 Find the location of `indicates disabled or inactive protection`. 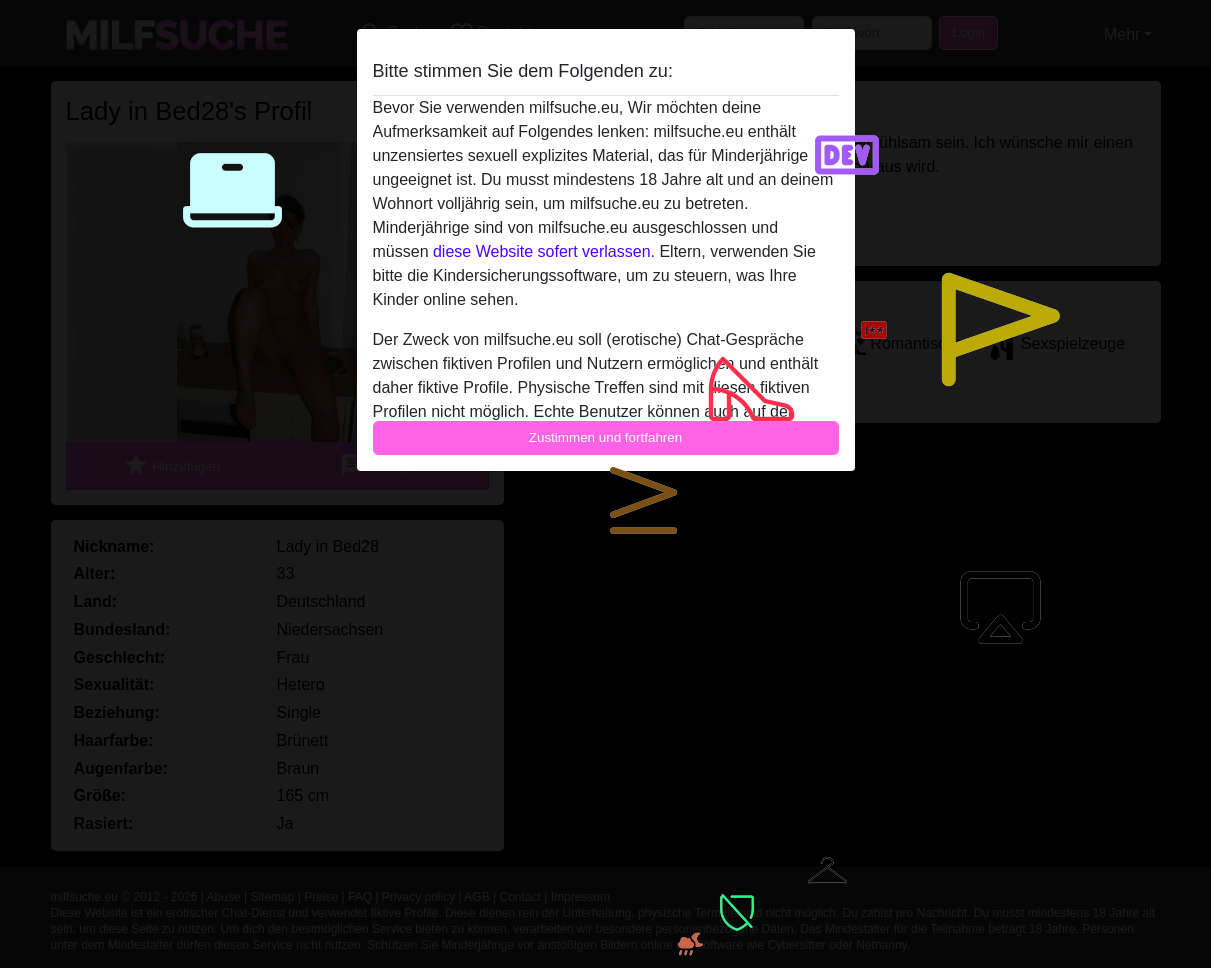

indicates disabled or inactive protection is located at coordinates (737, 911).